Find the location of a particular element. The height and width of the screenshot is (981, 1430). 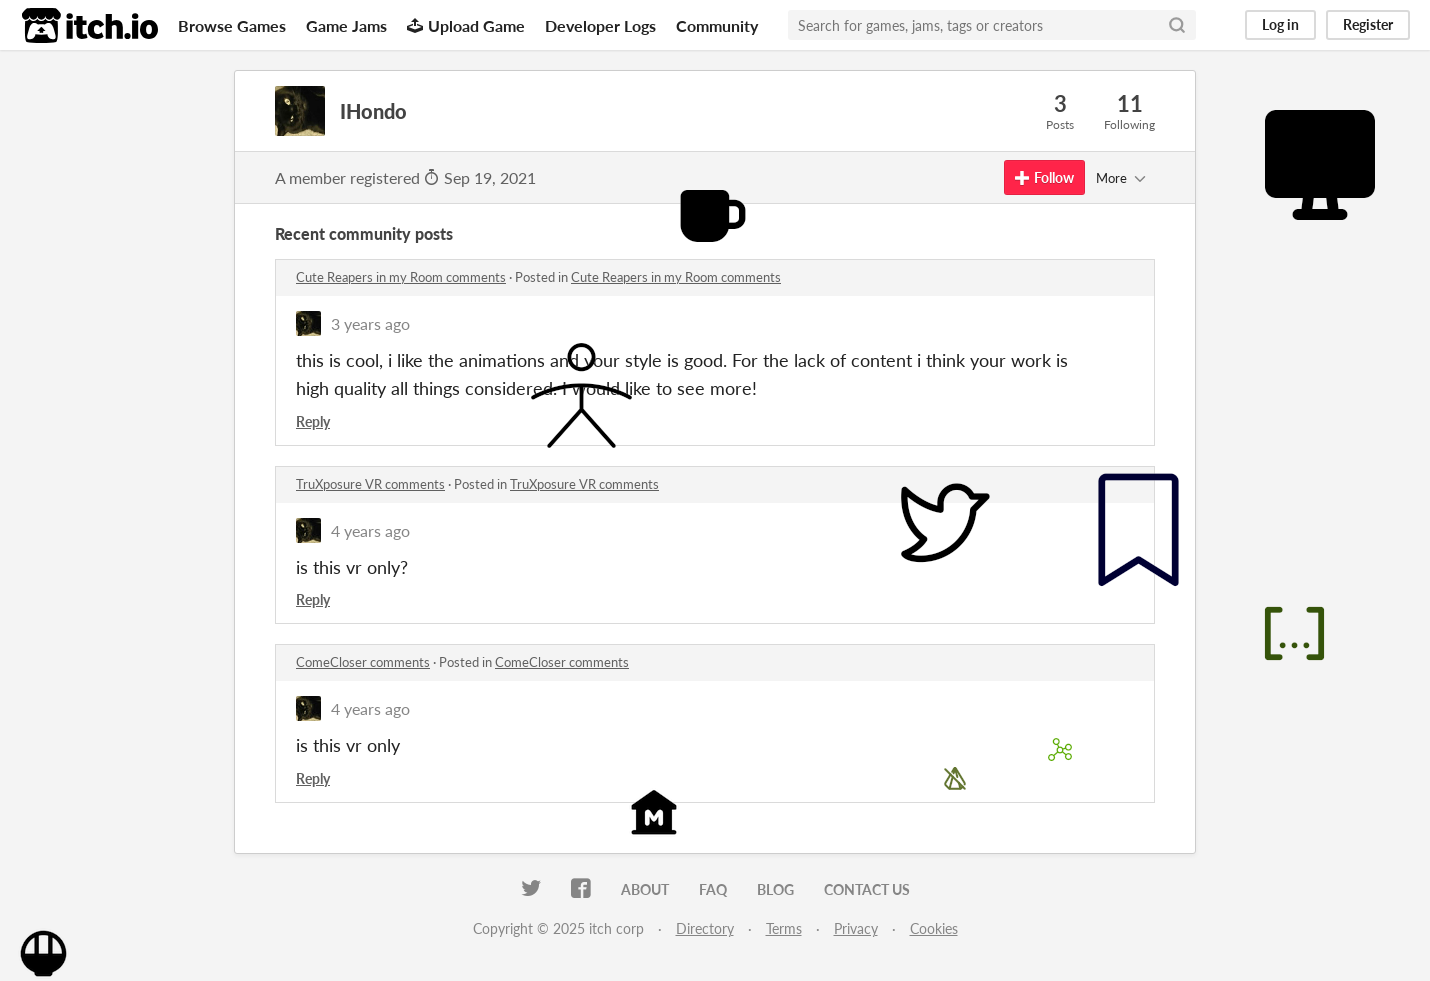

view on desktop display is located at coordinates (1320, 165).